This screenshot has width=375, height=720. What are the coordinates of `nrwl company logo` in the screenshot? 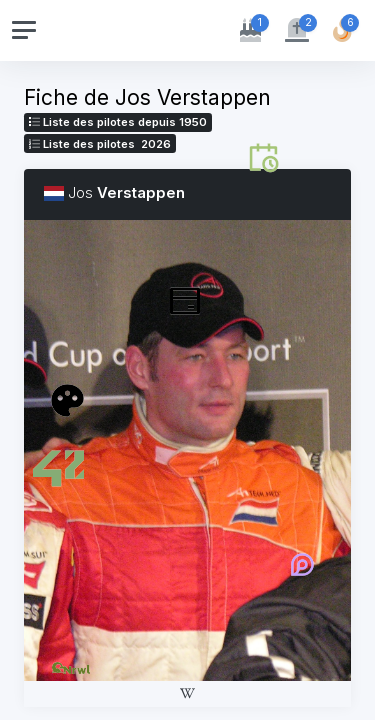 It's located at (71, 668).